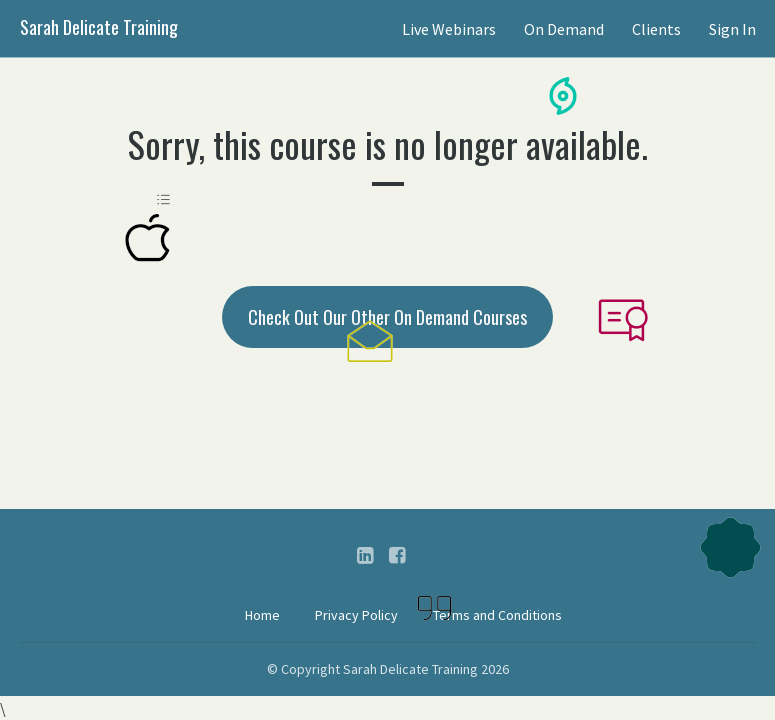 This screenshot has width=775, height=720. Describe the element at coordinates (370, 343) in the screenshot. I see `view opened mail or messages` at that location.